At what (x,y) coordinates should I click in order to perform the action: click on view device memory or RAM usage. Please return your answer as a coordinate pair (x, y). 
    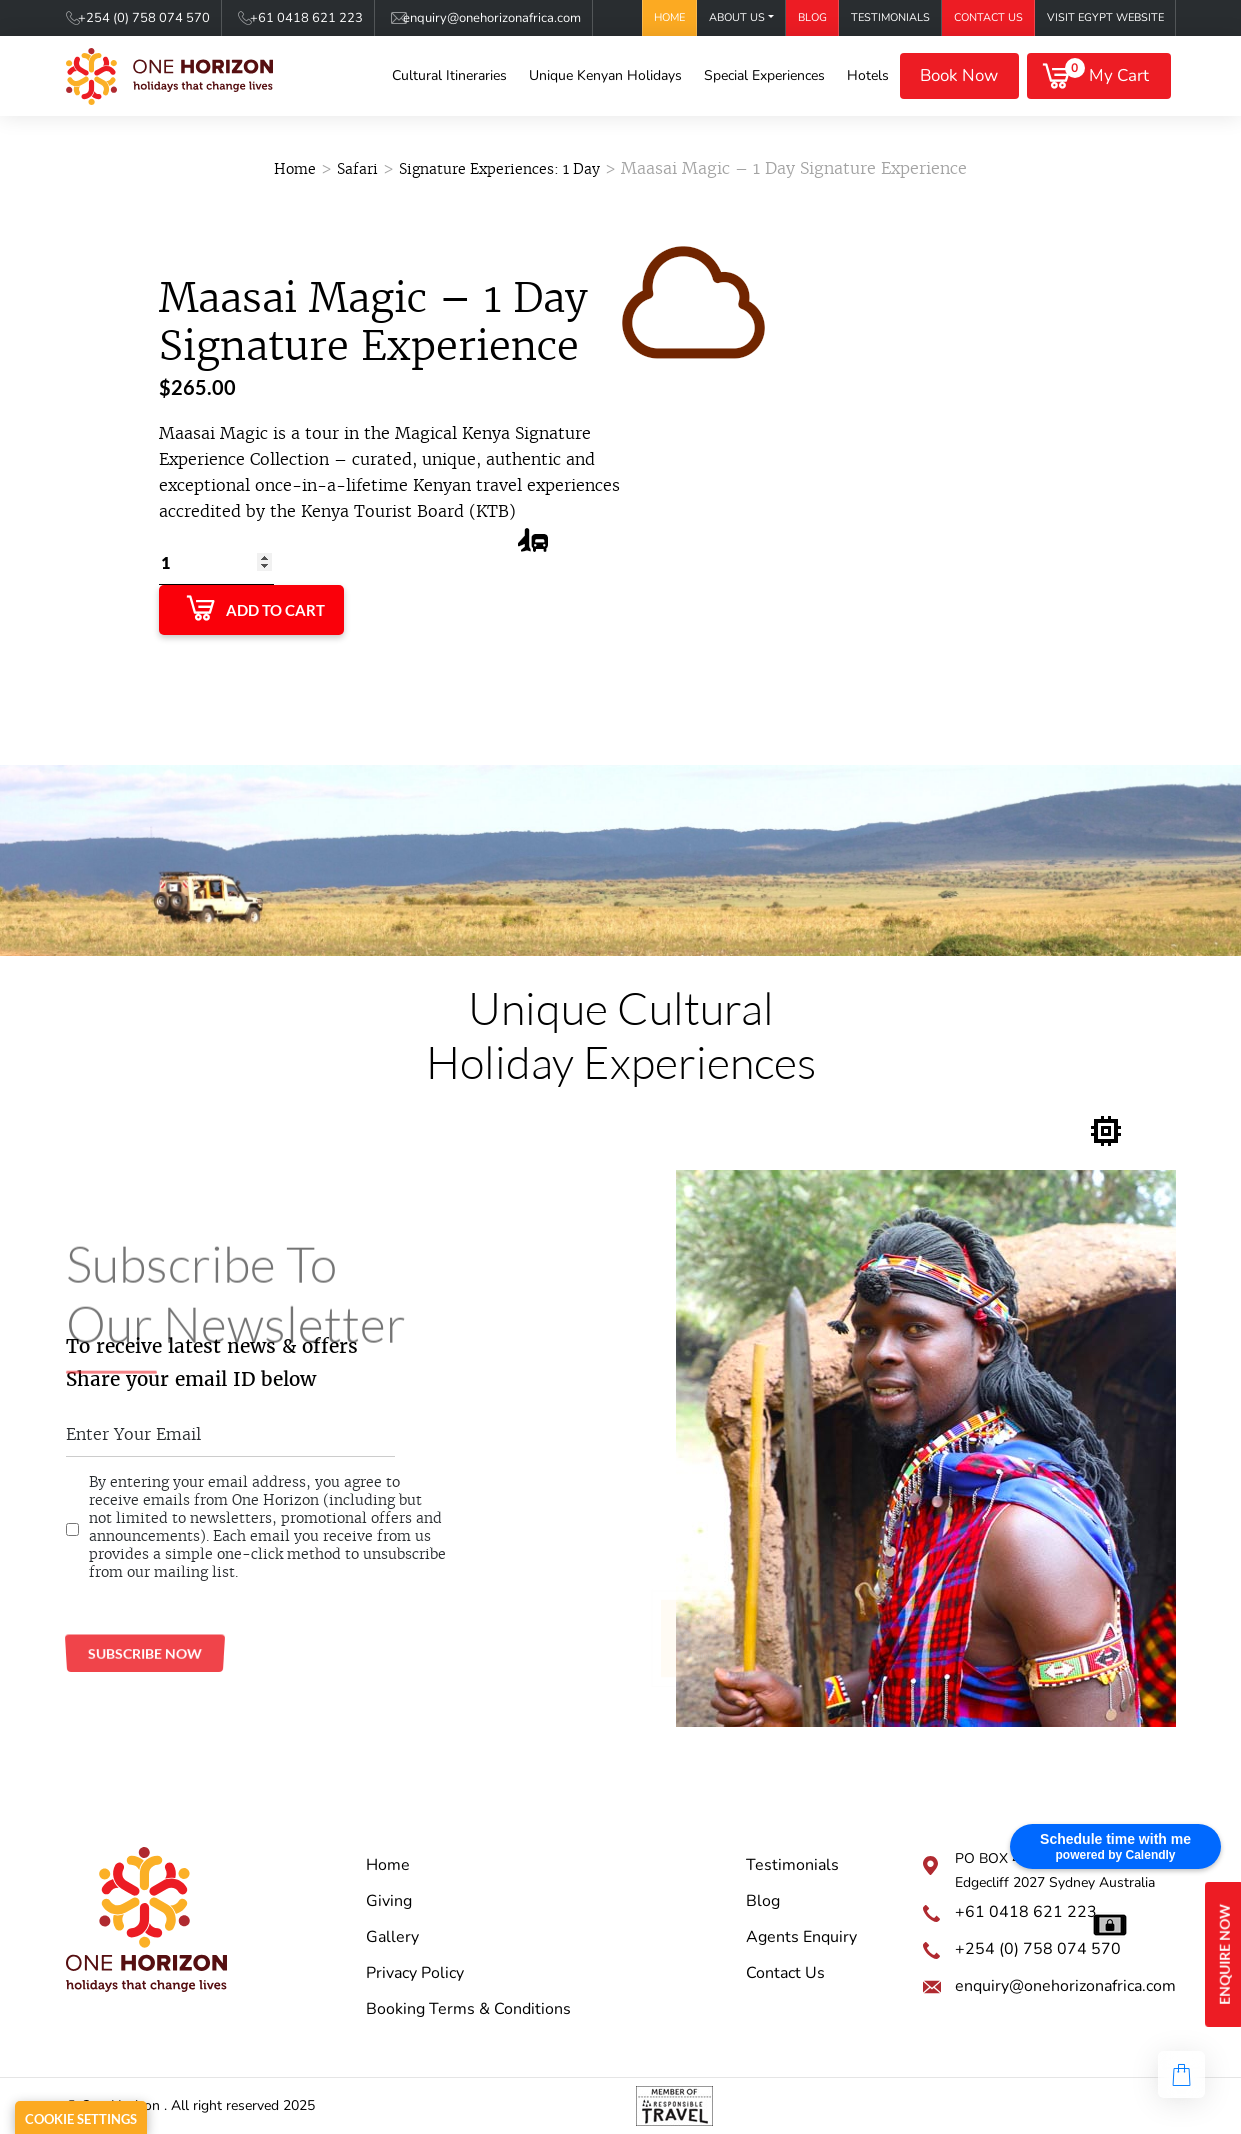
    Looking at the image, I should click on (1106, 1131).